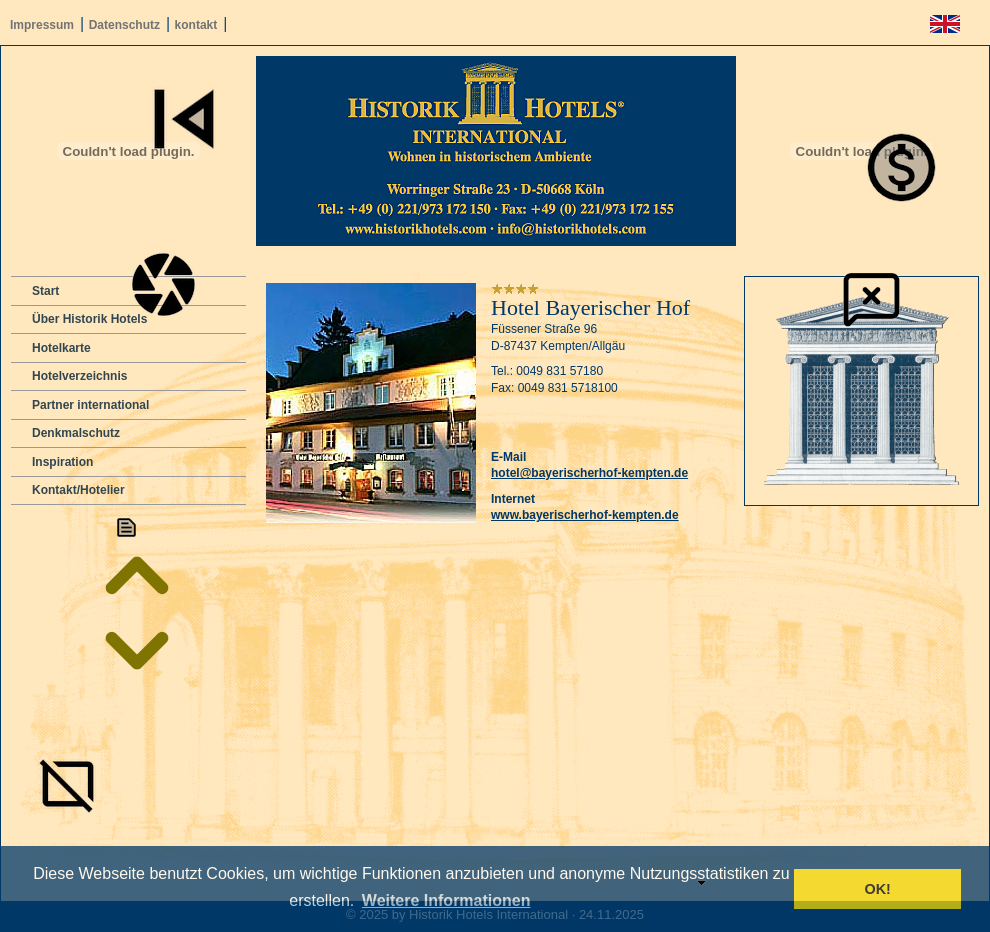 This screenshot has width=990, height=932. I want to click on expand a dropdown menu, so click(701, 882).